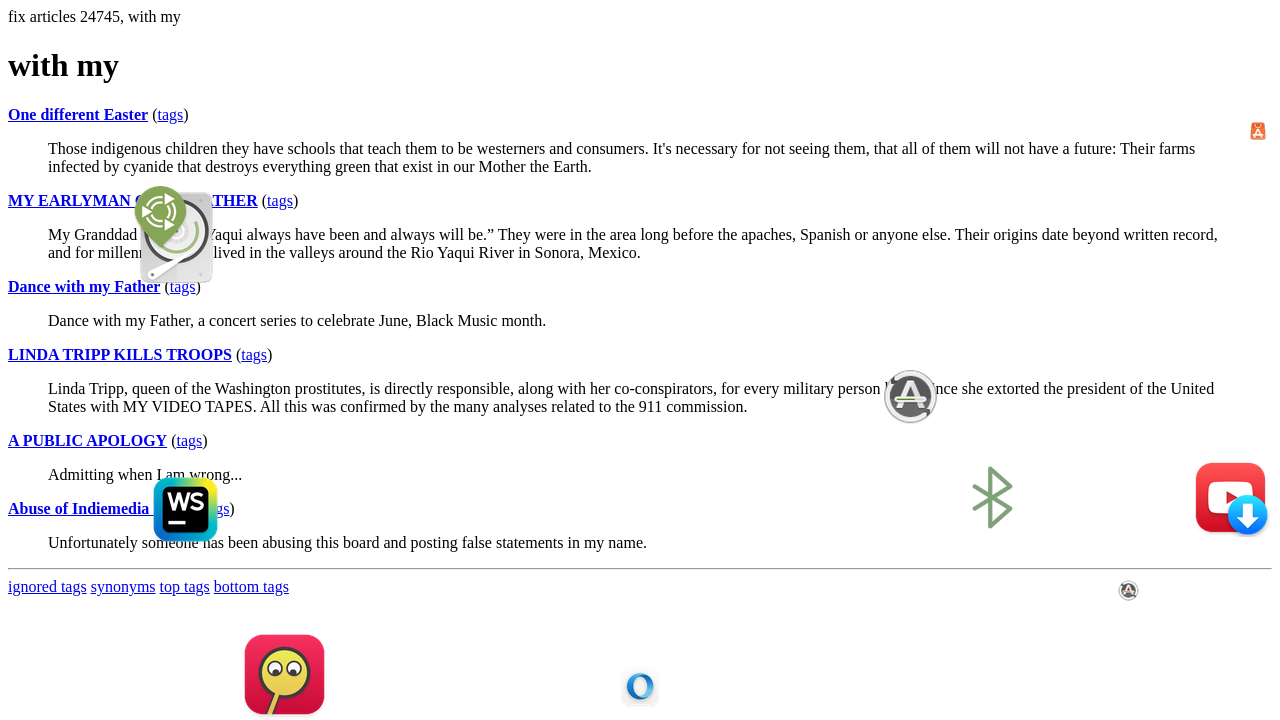 The width and height of the screenshot is (1280, 720). Describe the element at coordinates (1128, 590) in the screenshot. I see `open the software updater application` at that location.